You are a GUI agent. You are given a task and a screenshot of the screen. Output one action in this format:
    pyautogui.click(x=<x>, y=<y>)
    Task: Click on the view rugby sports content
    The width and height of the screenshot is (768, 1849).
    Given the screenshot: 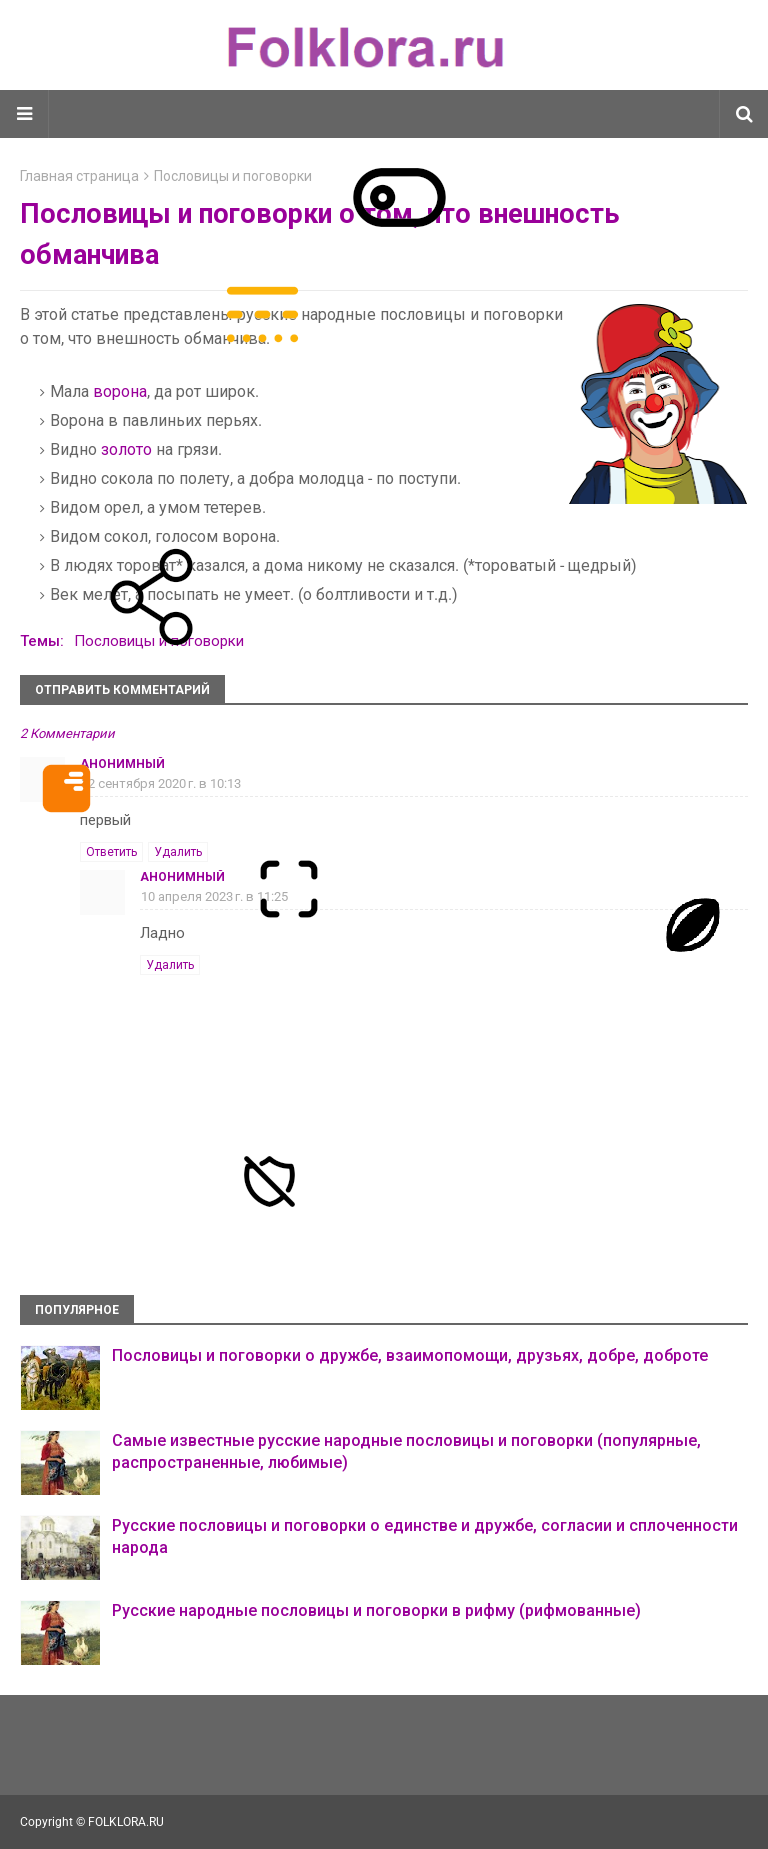 What is the action you would take?
    pyautogui.click(x=693, y=925)
    